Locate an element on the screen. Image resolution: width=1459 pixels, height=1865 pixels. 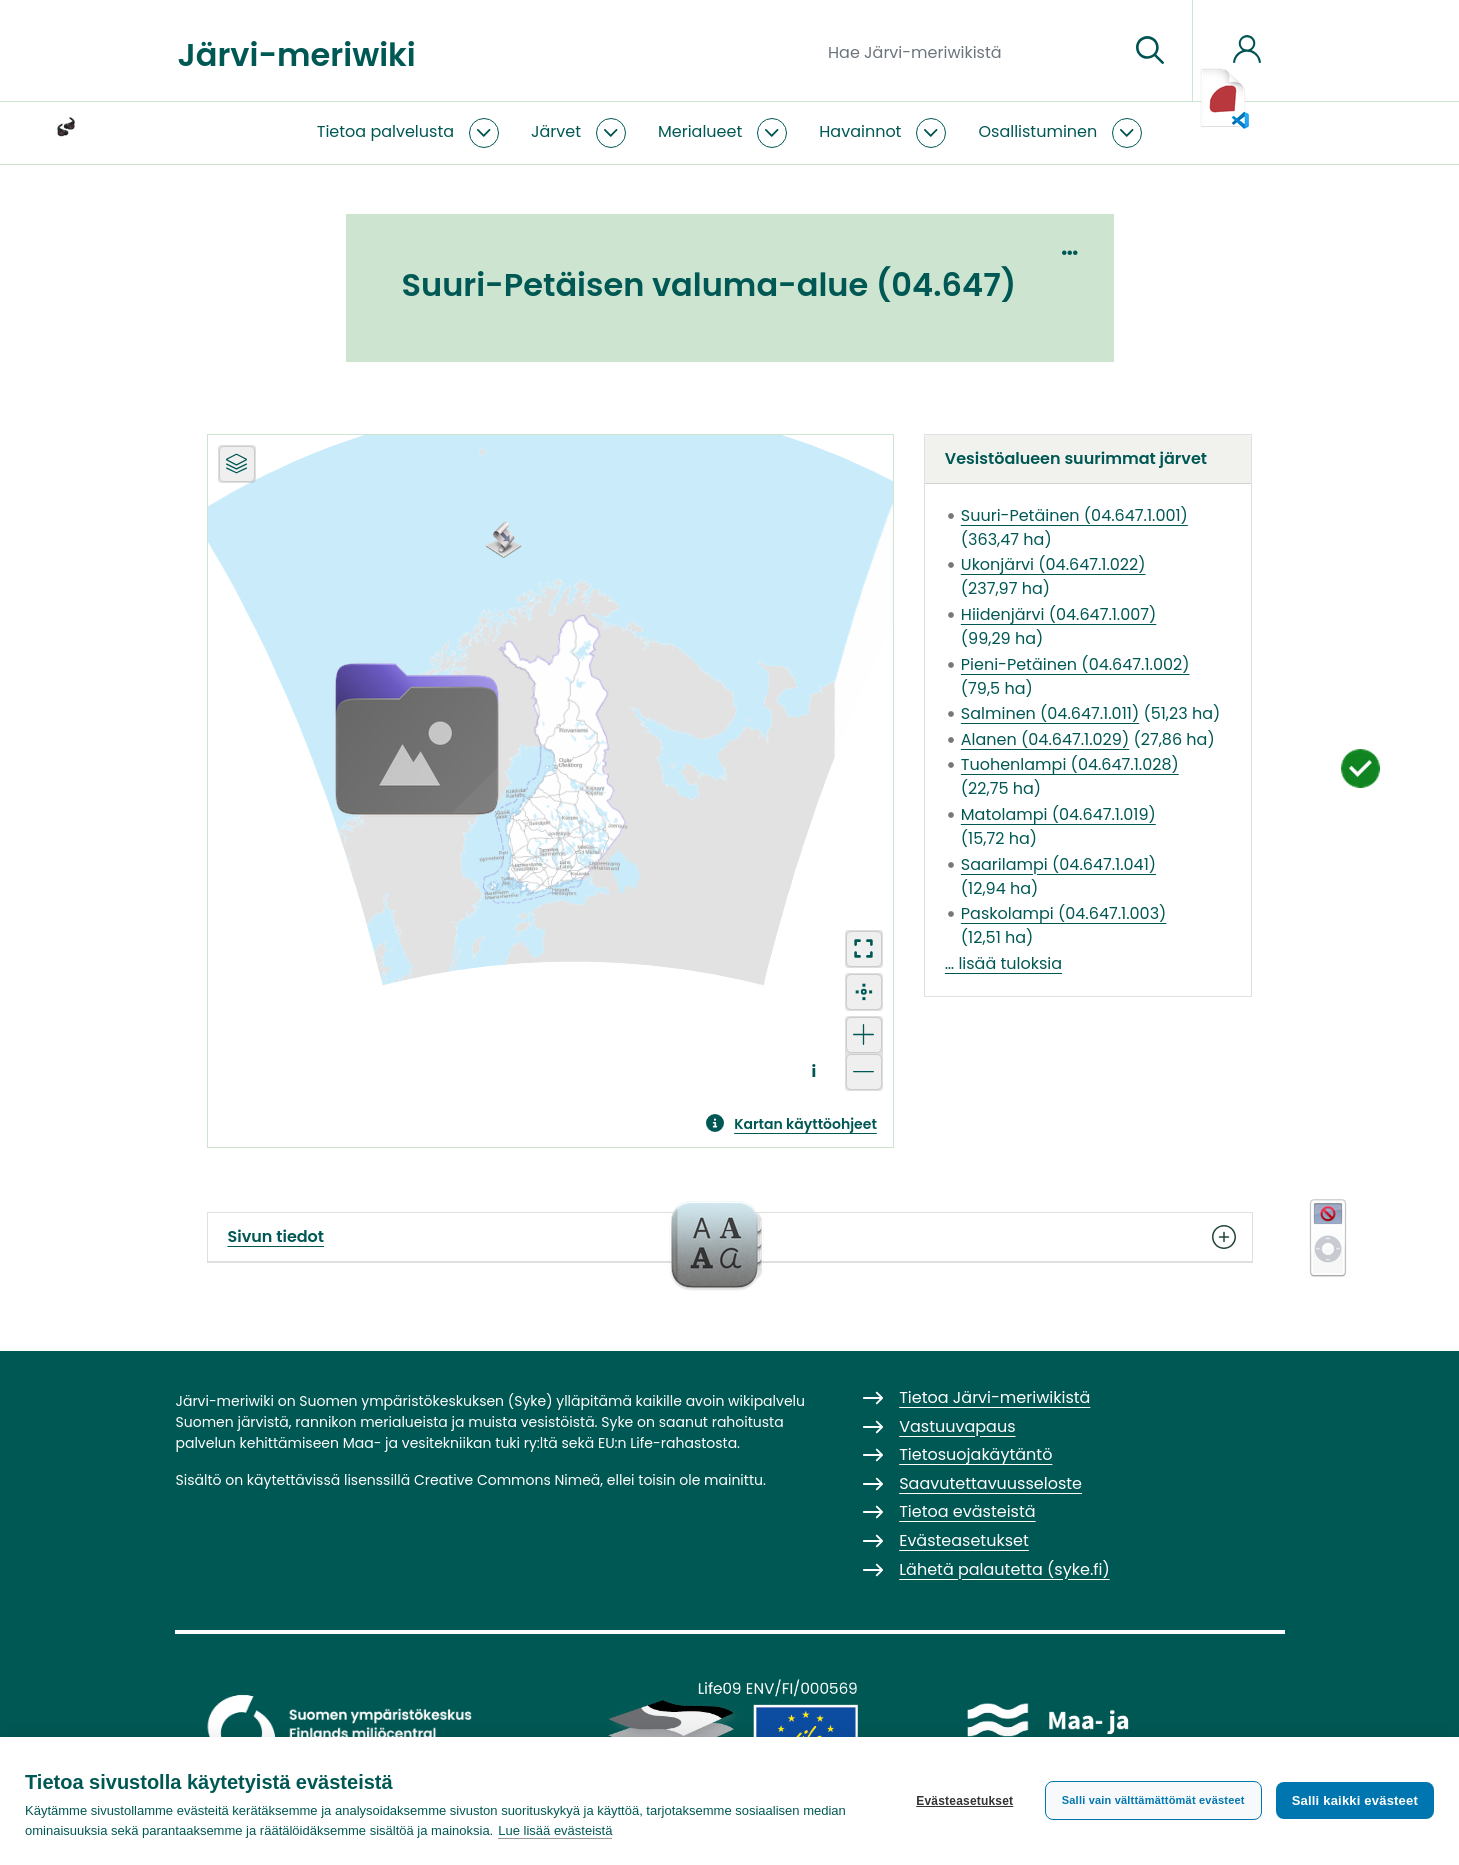
iPod nano device (white) with sync or connection error is located at coordinates (1328, 1238).